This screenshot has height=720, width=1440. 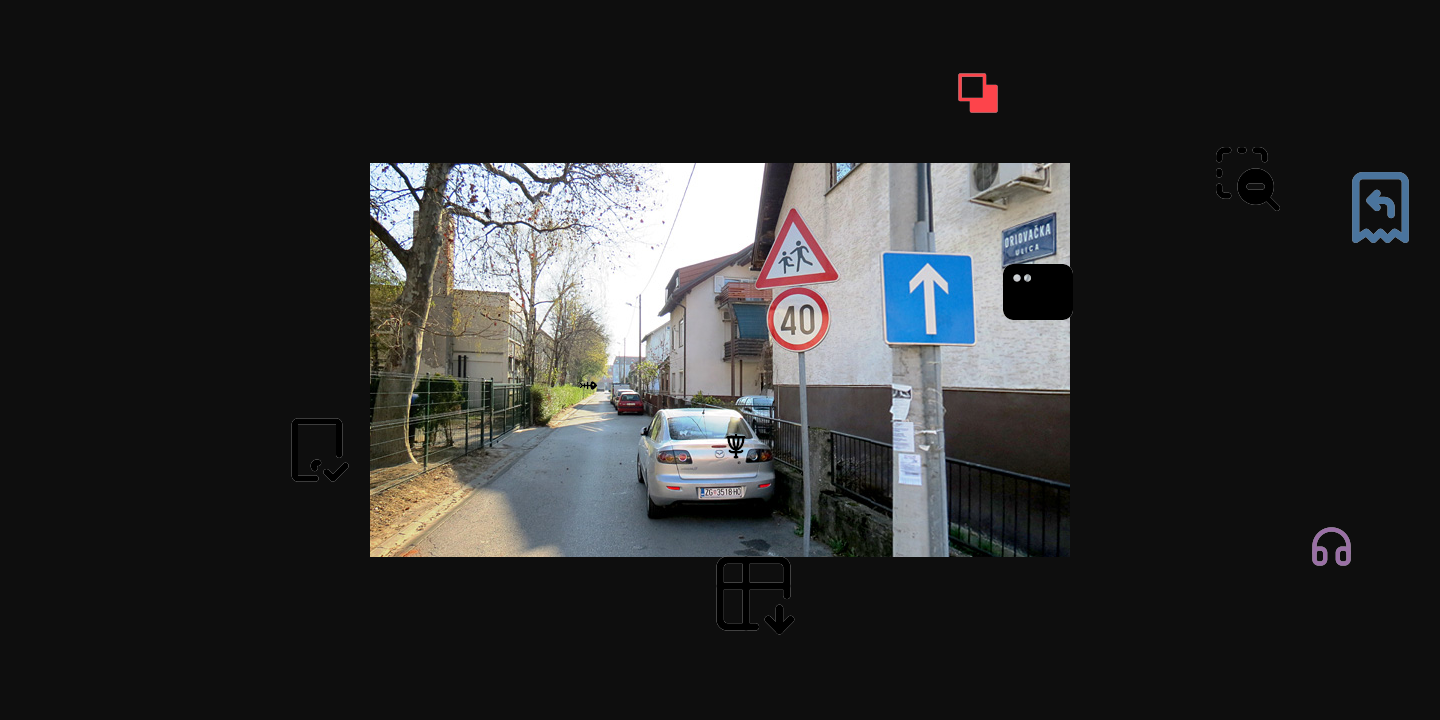 I want to click on open application window, so click(x=1038, y=292).